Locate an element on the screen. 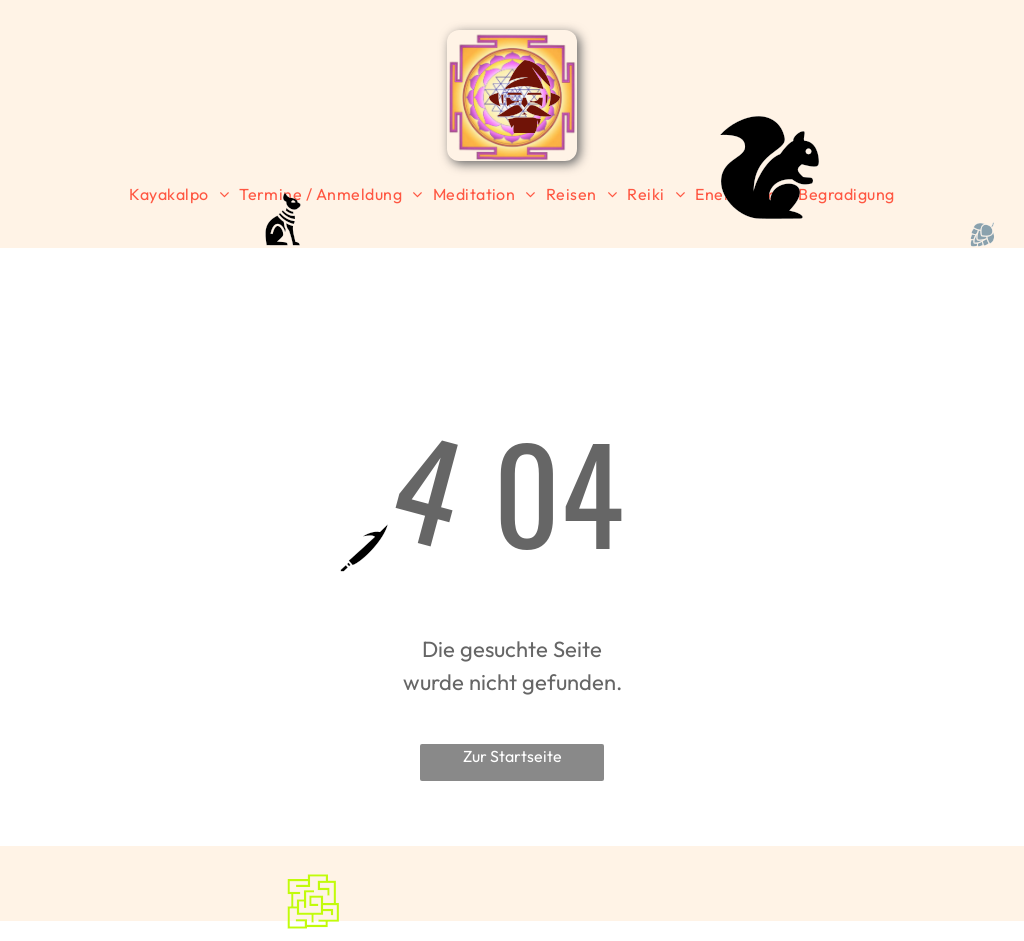 This screenshot has height=941, width=1024. access Egyptian mythology content or games is located at coordinates (283, 219).